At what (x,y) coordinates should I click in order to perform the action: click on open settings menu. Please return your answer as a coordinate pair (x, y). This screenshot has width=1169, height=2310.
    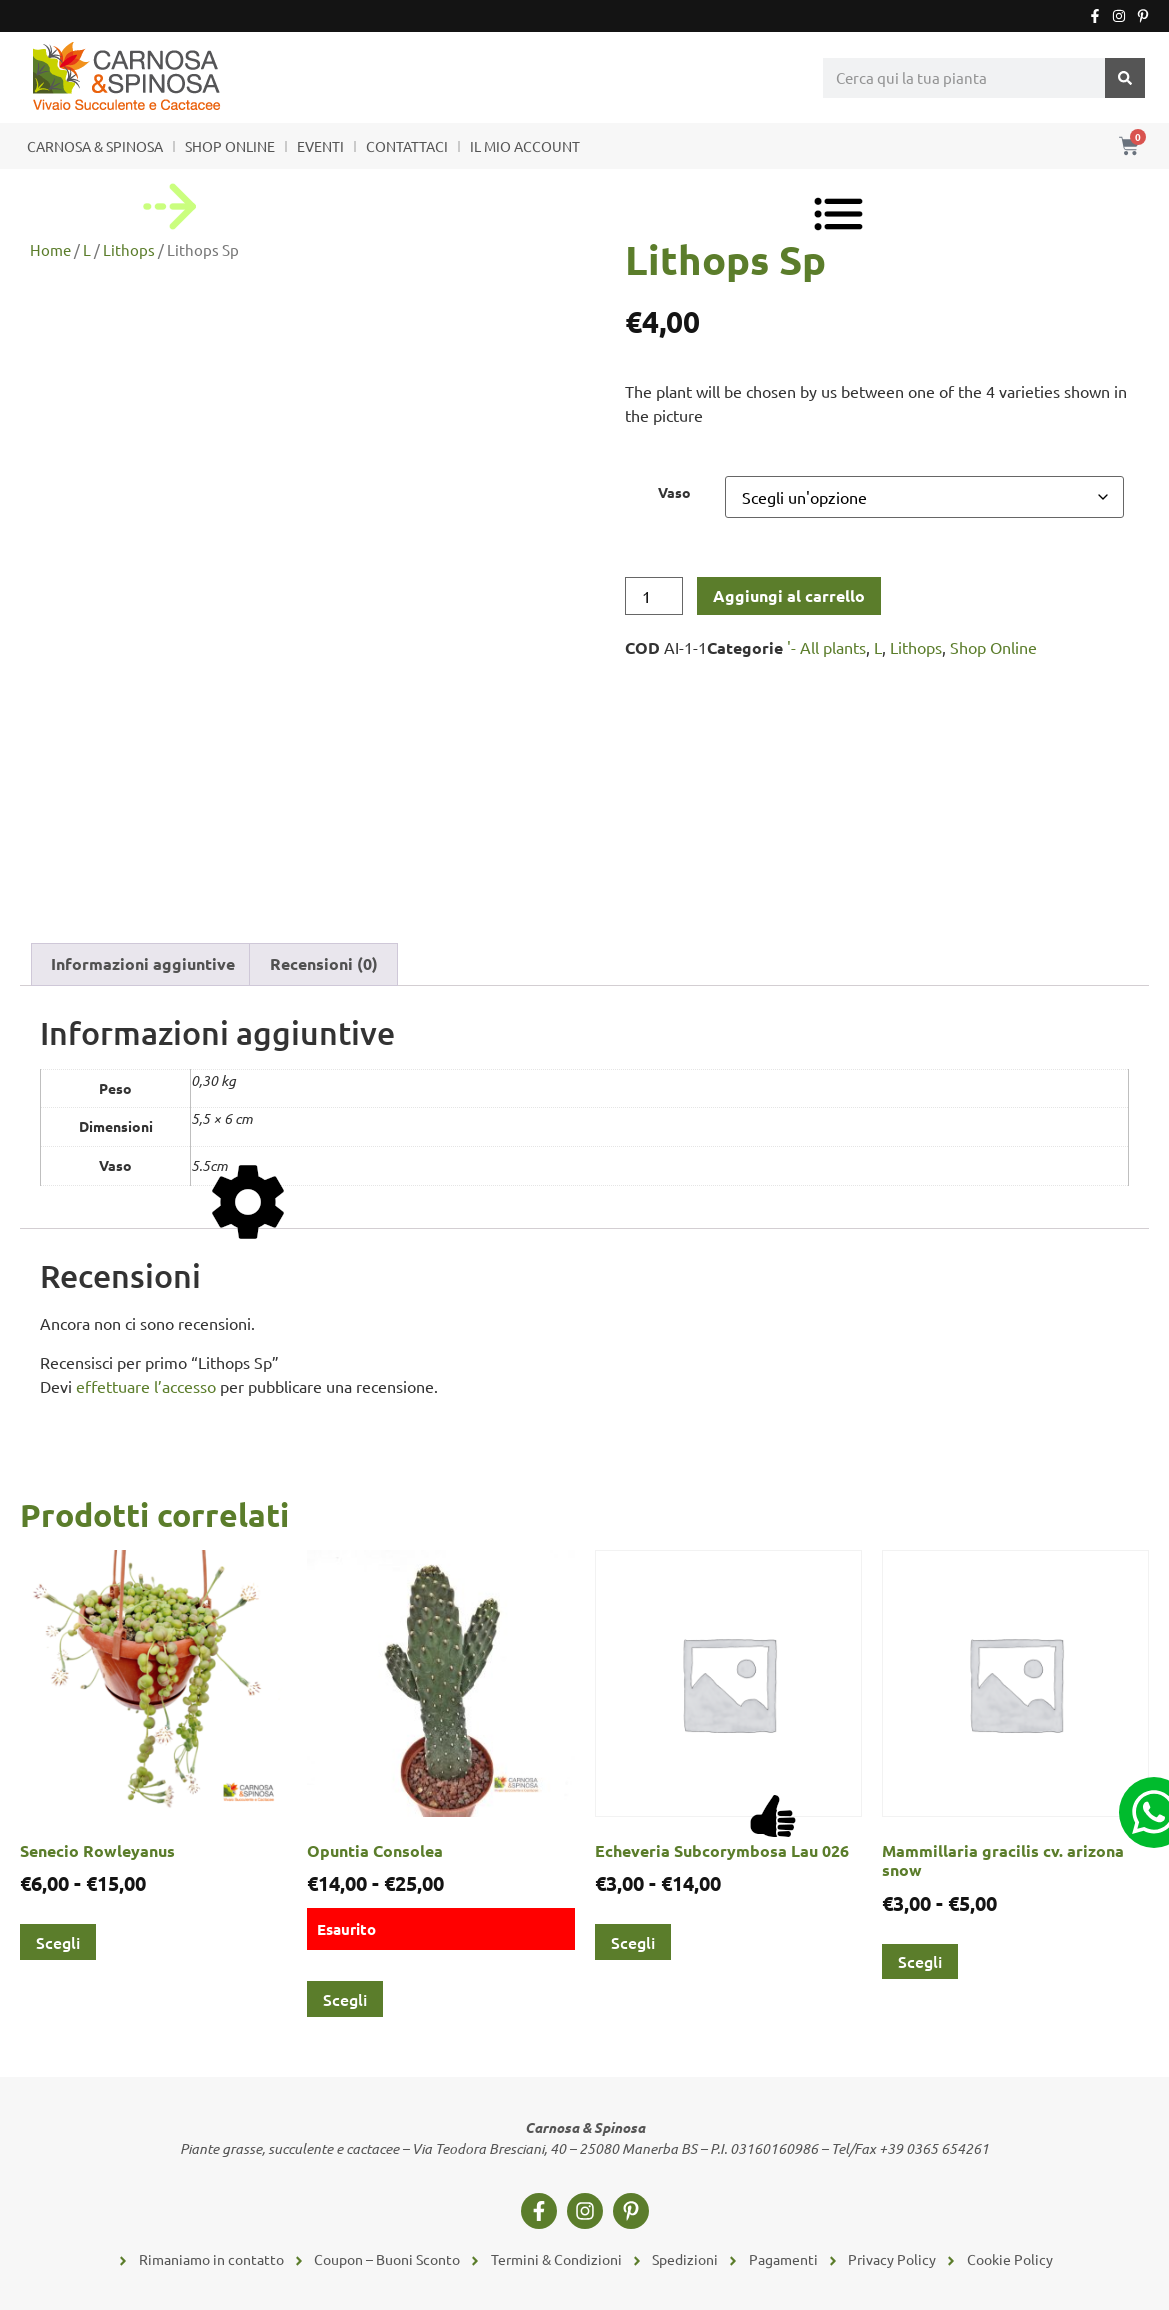
    Looking at the image, I should click on (248, 1202).